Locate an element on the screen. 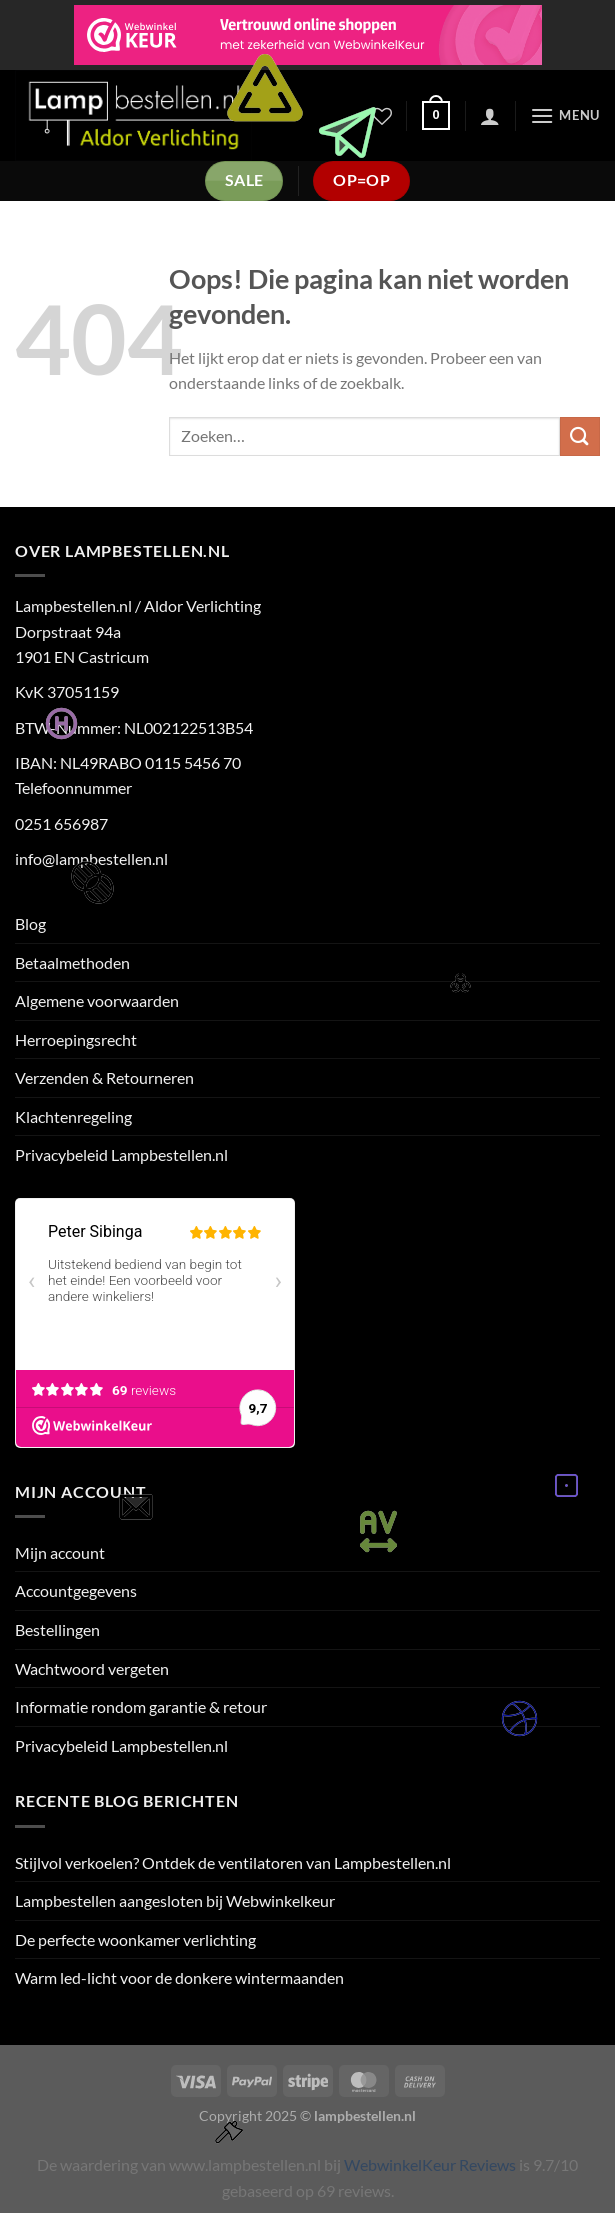 This screenshot has height=2213, width=615. open Telegram messaging app is located at coordinates (349, 133).